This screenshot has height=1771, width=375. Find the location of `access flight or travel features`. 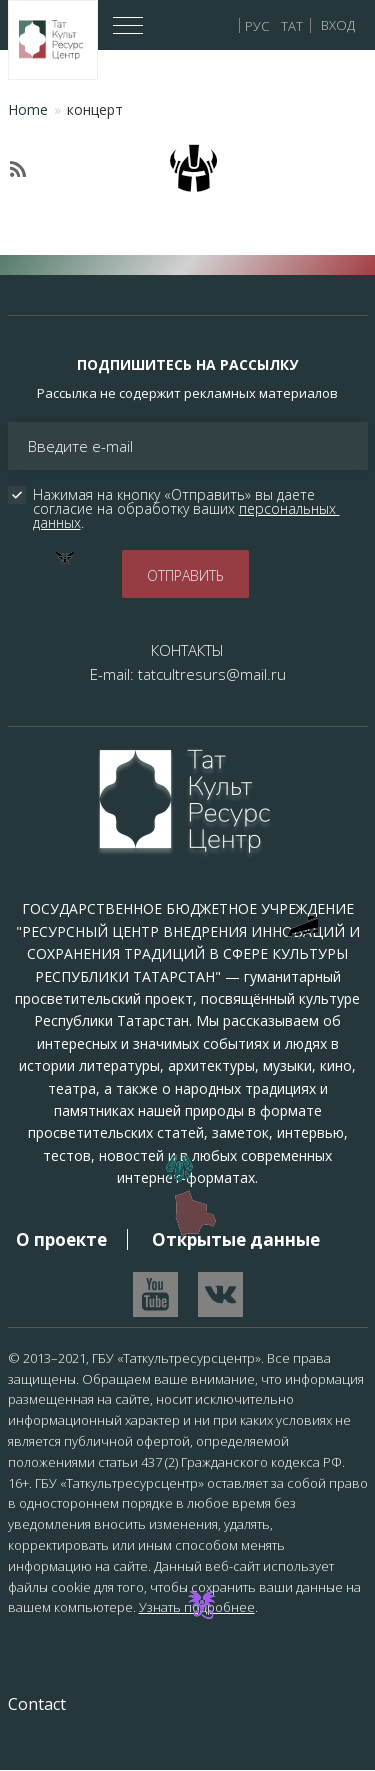

access flight or travel features is located at coordinates (303, 927).